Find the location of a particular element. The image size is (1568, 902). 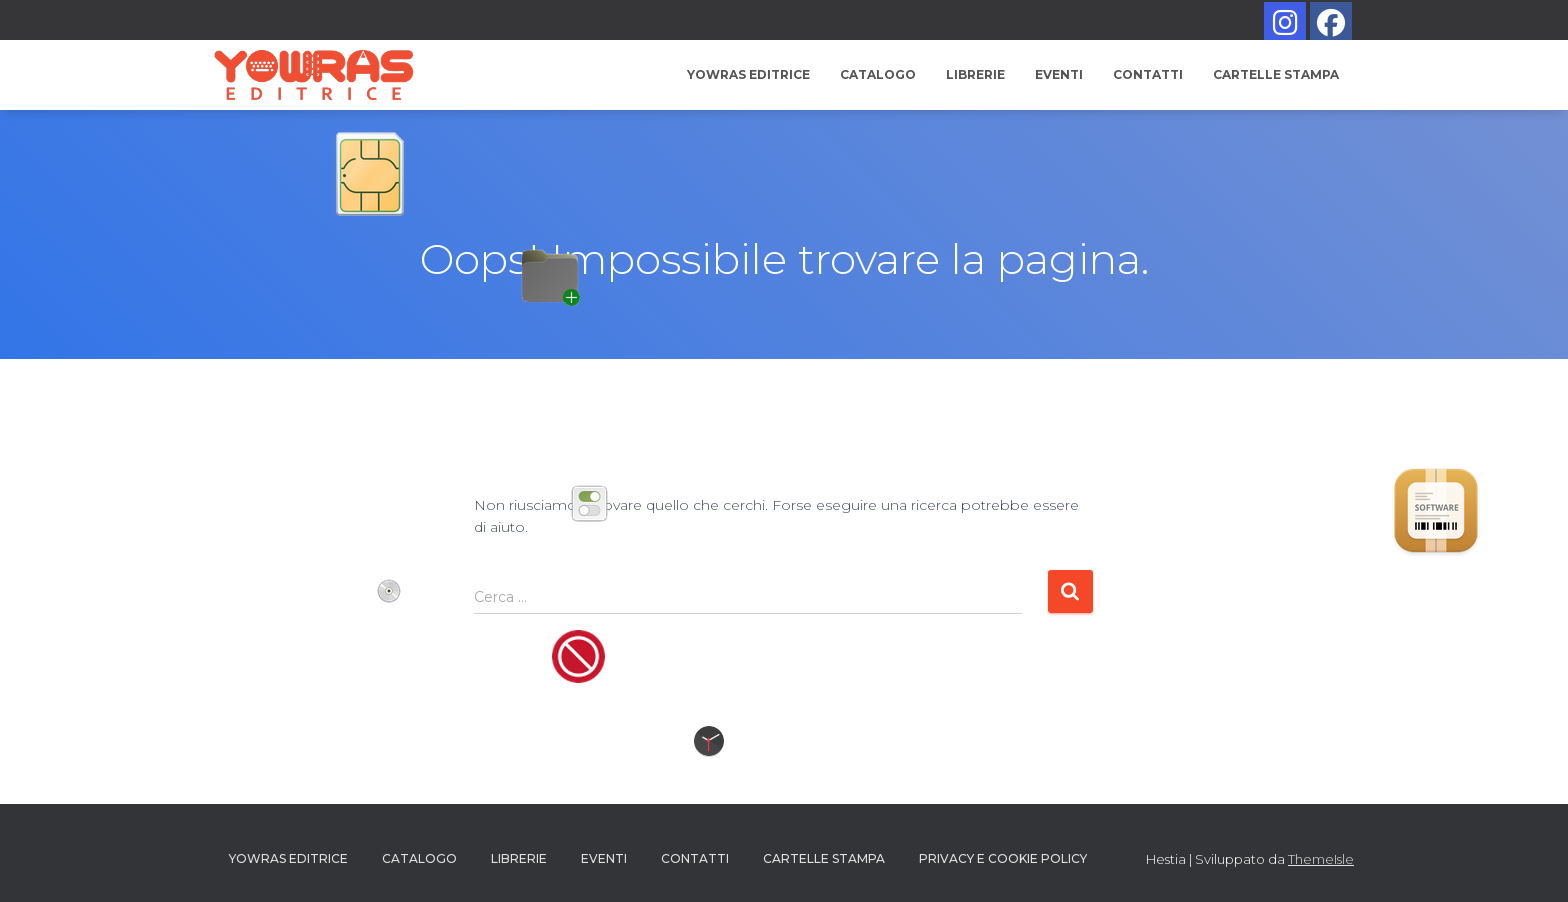

delete selected email message is located at coordinates (578, 656).